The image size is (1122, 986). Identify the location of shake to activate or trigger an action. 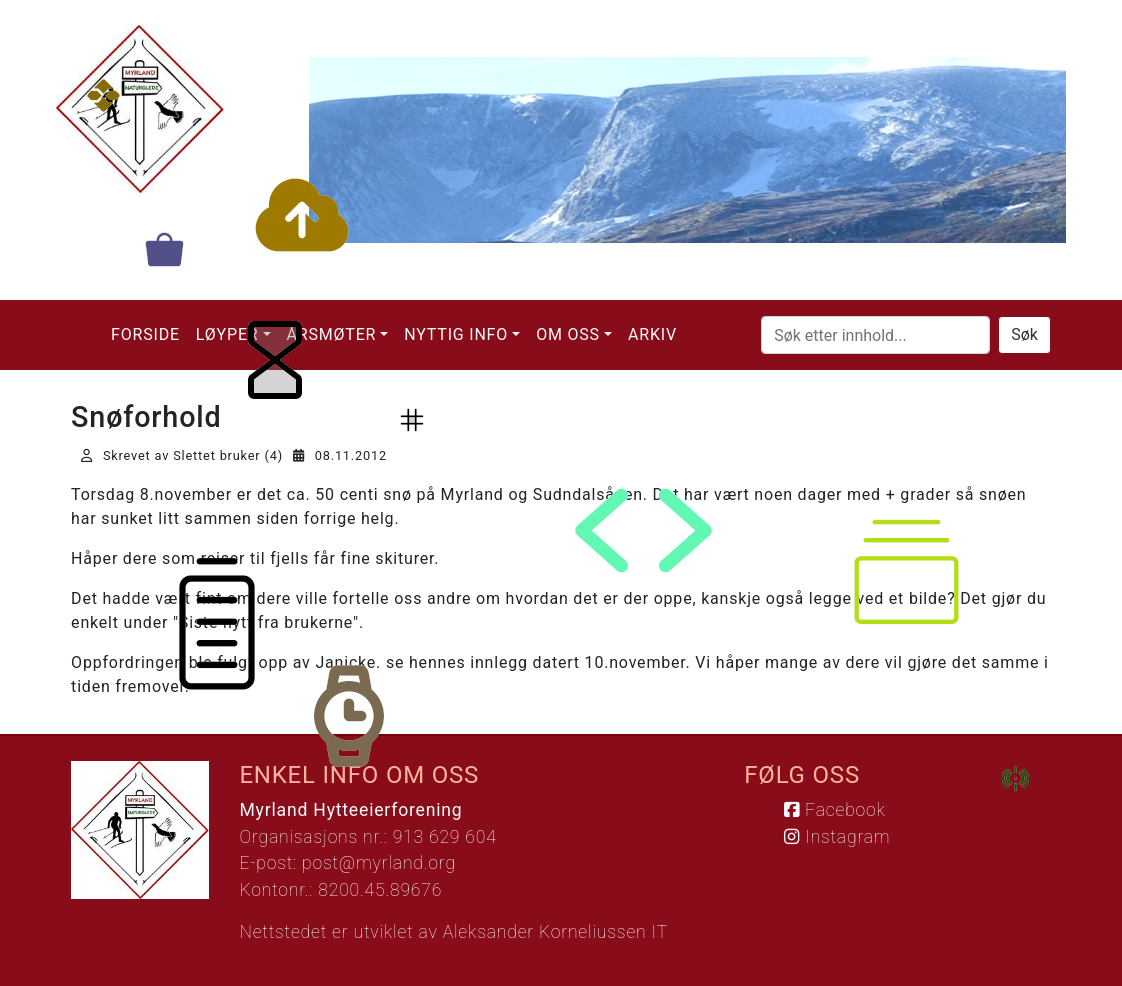
(1015, 779).